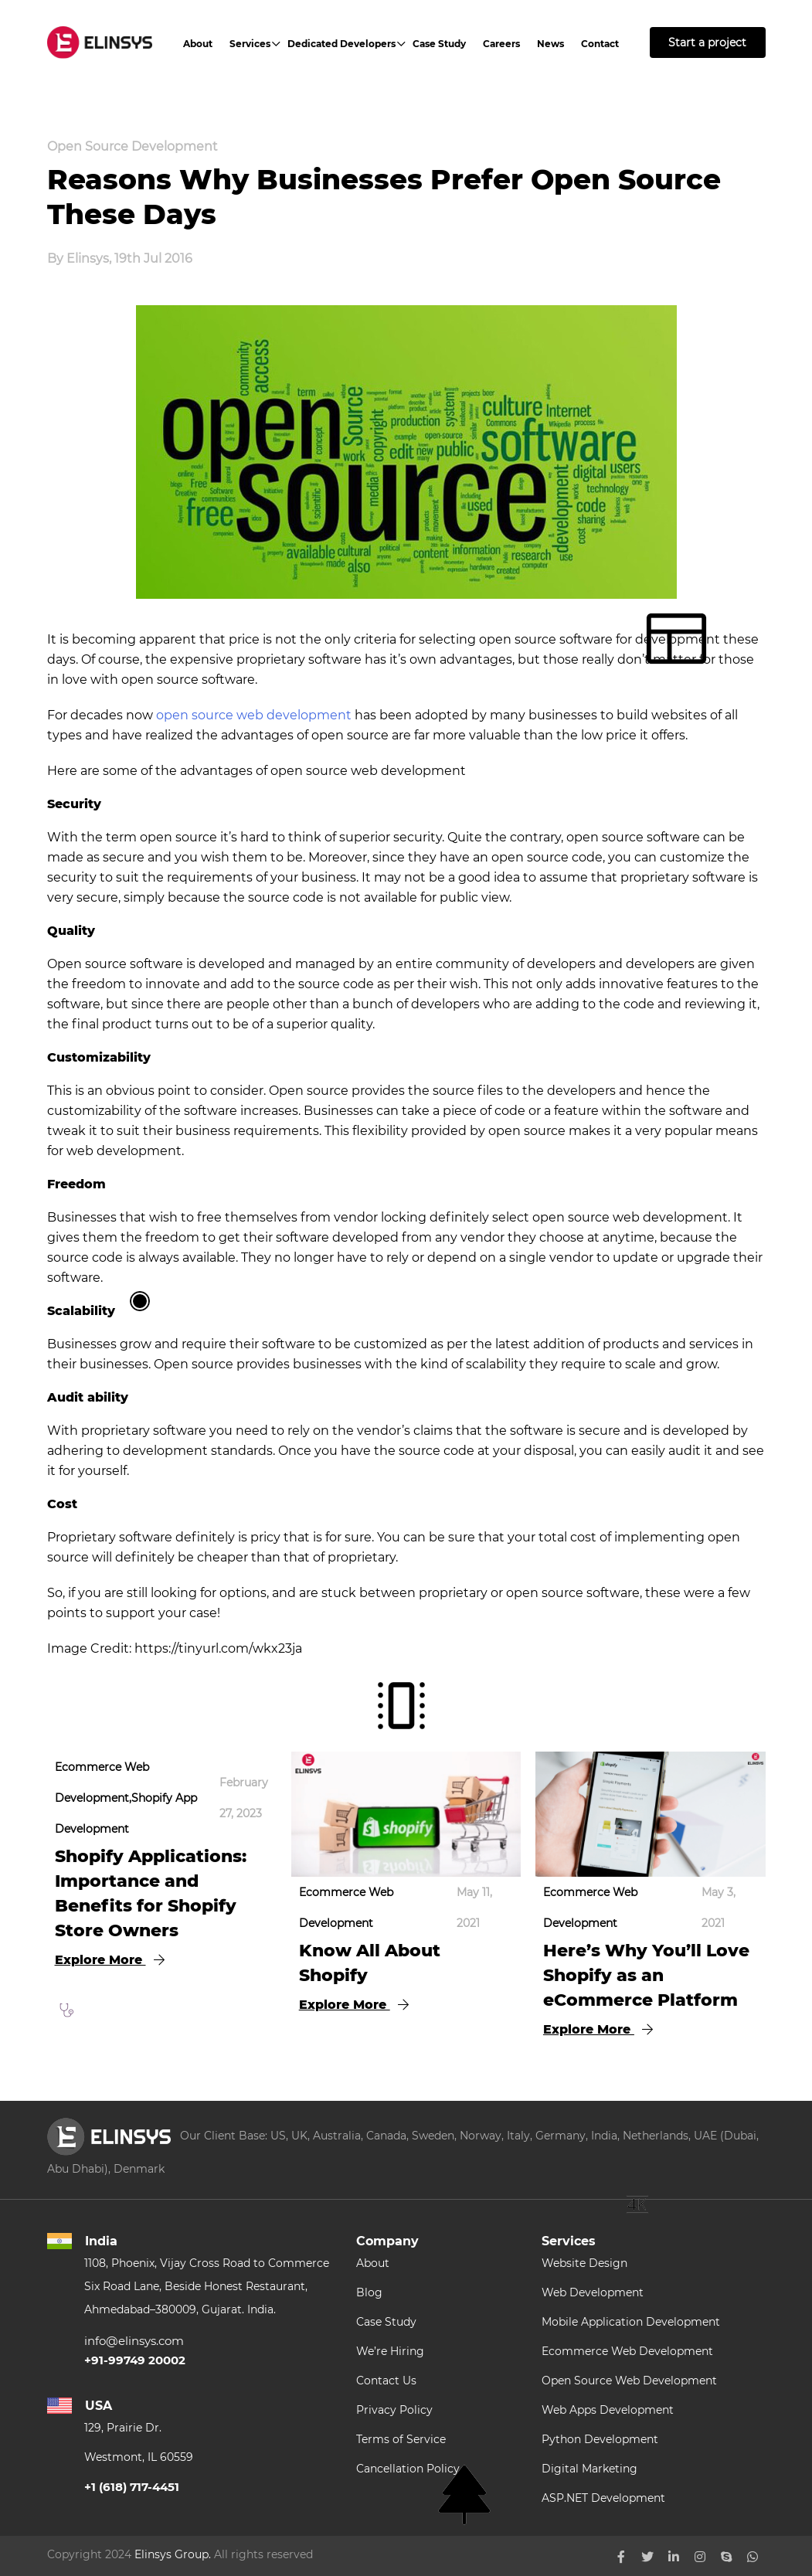  What do you see at coordinates (464, 2495) in the screenshot?
I see `indicates a park or nature area on a map` at bounding box center [464, 2495].